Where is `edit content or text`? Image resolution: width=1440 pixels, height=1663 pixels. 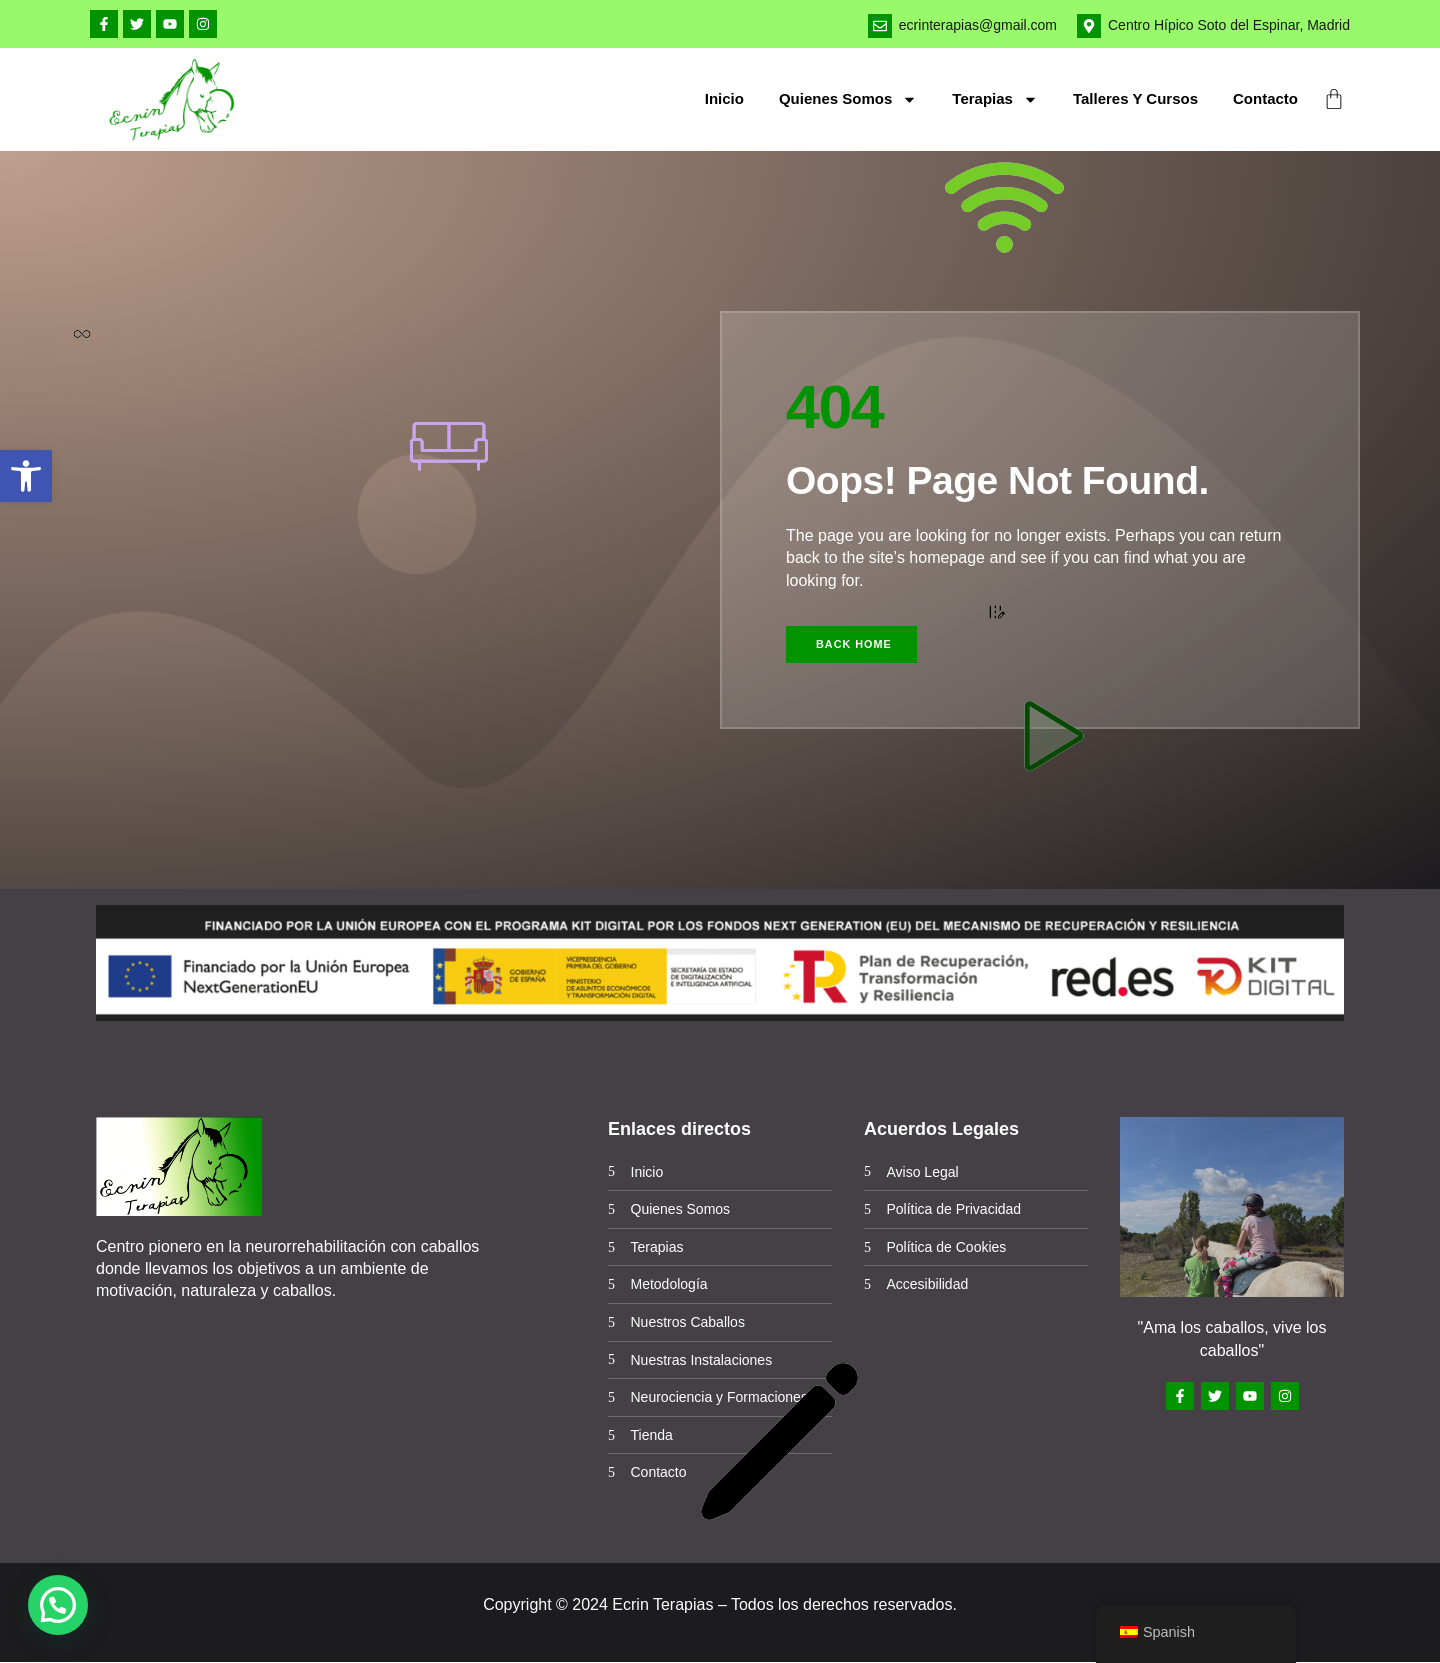
edit content or text is located at coordinates (779, 1441).